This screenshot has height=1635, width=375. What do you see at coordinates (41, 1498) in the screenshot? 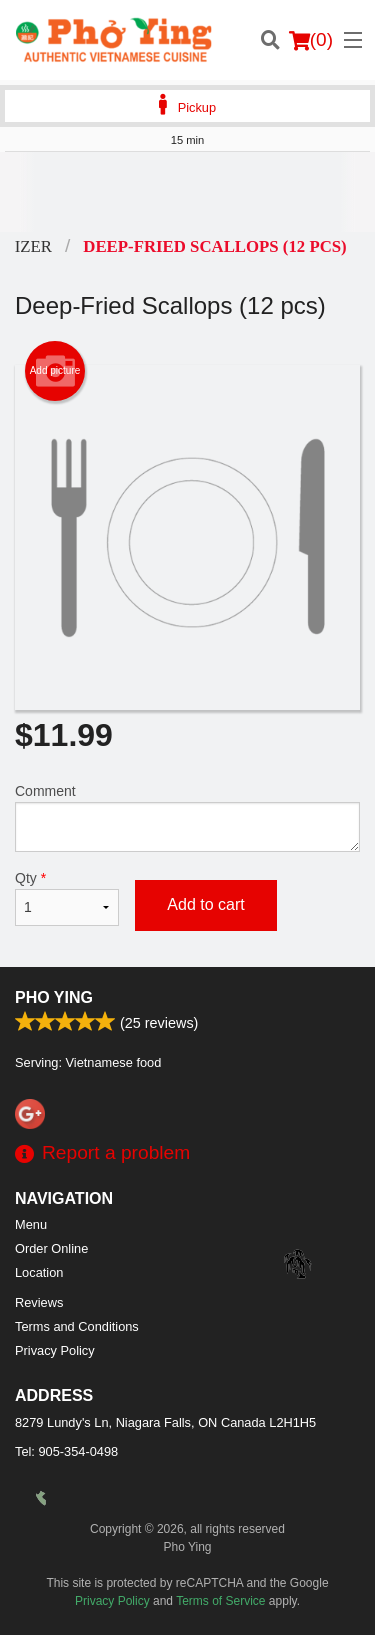
I see `select Peru as your country or region` at bounding box center [41, 1498].